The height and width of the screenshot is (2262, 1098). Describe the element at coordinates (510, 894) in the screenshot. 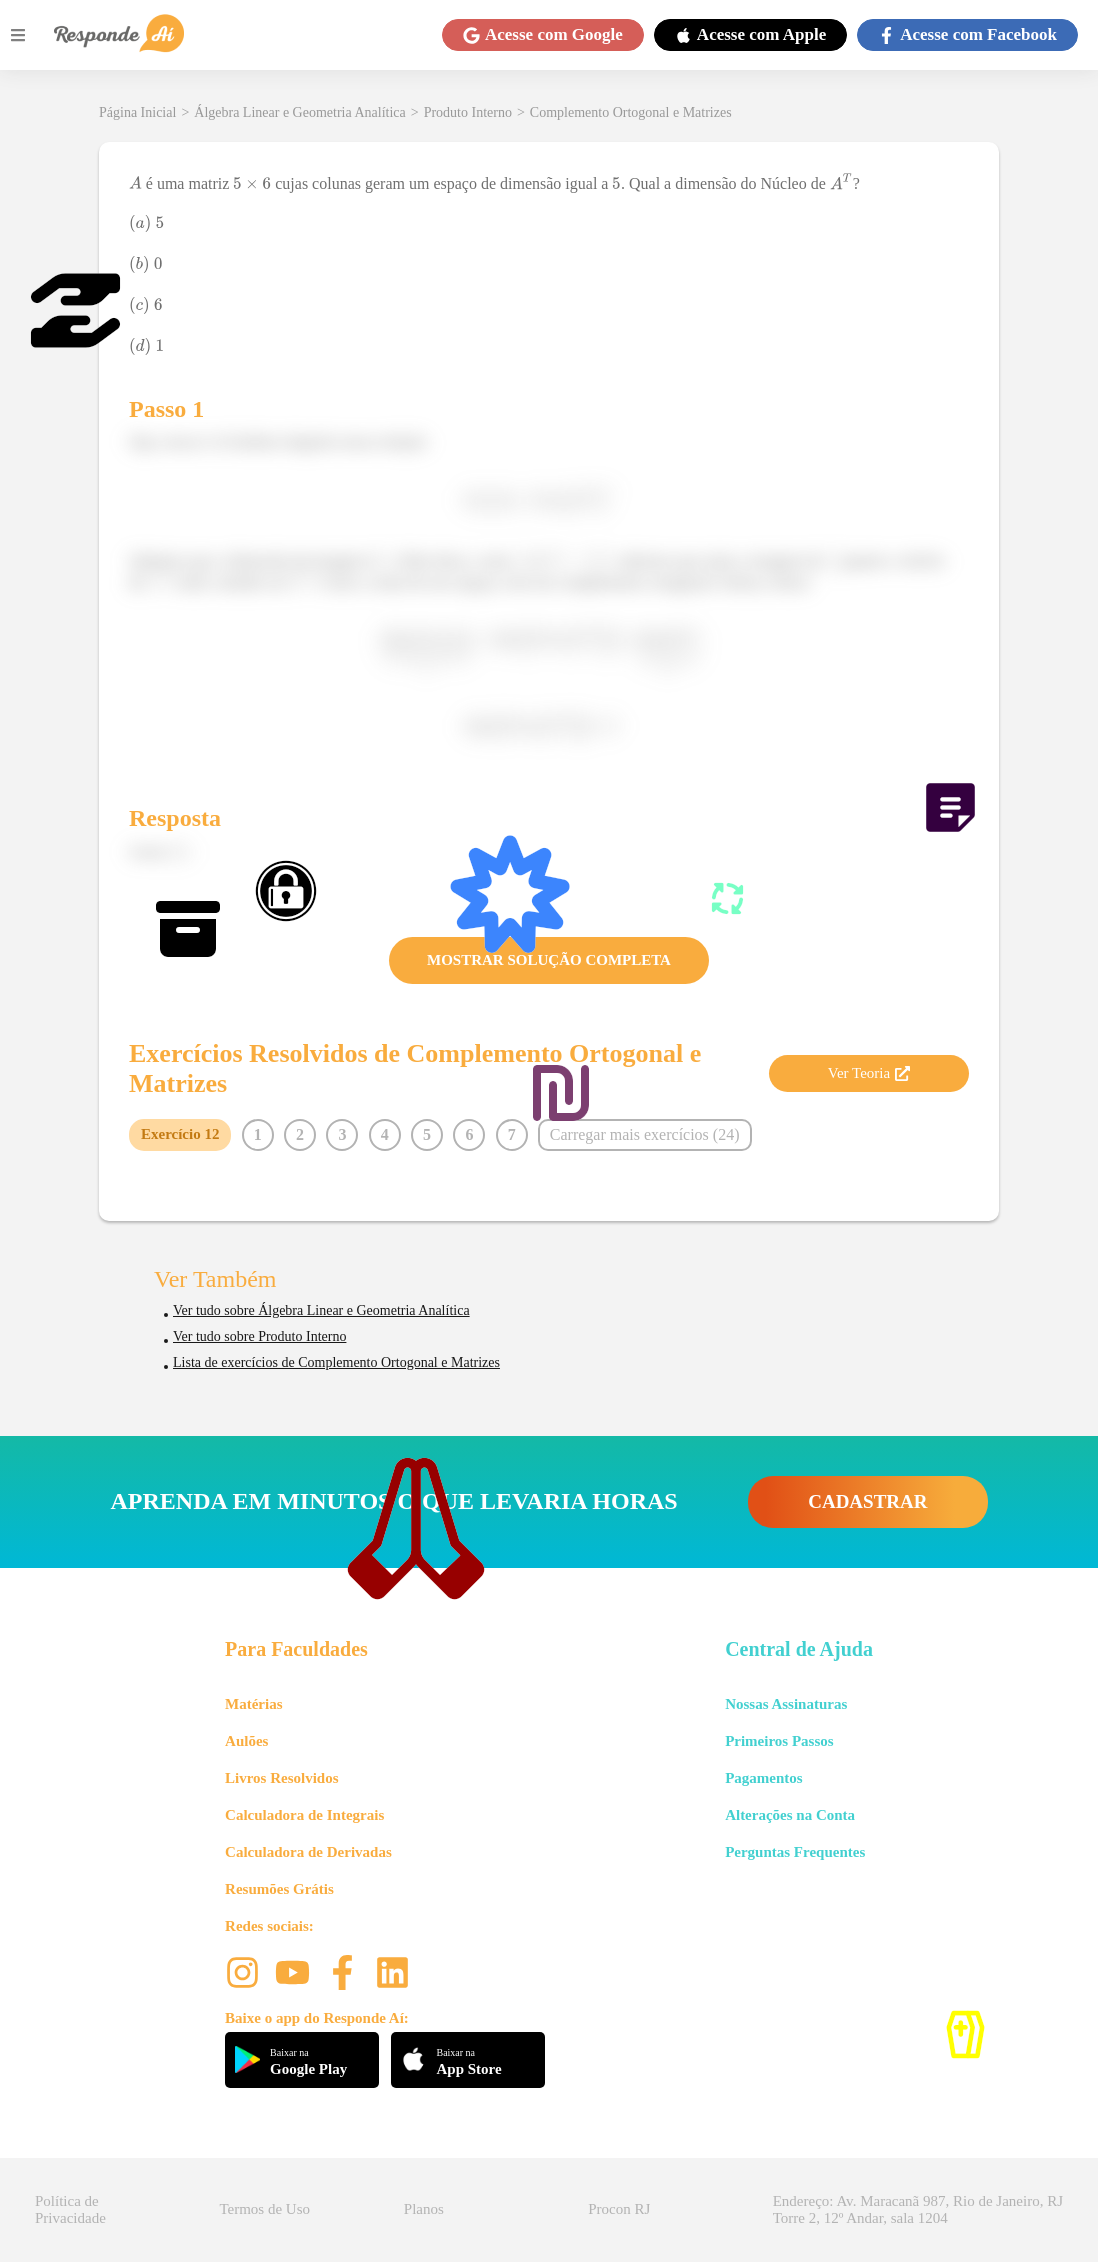

I see `represents the Bahá'í faith symbol` at that location.